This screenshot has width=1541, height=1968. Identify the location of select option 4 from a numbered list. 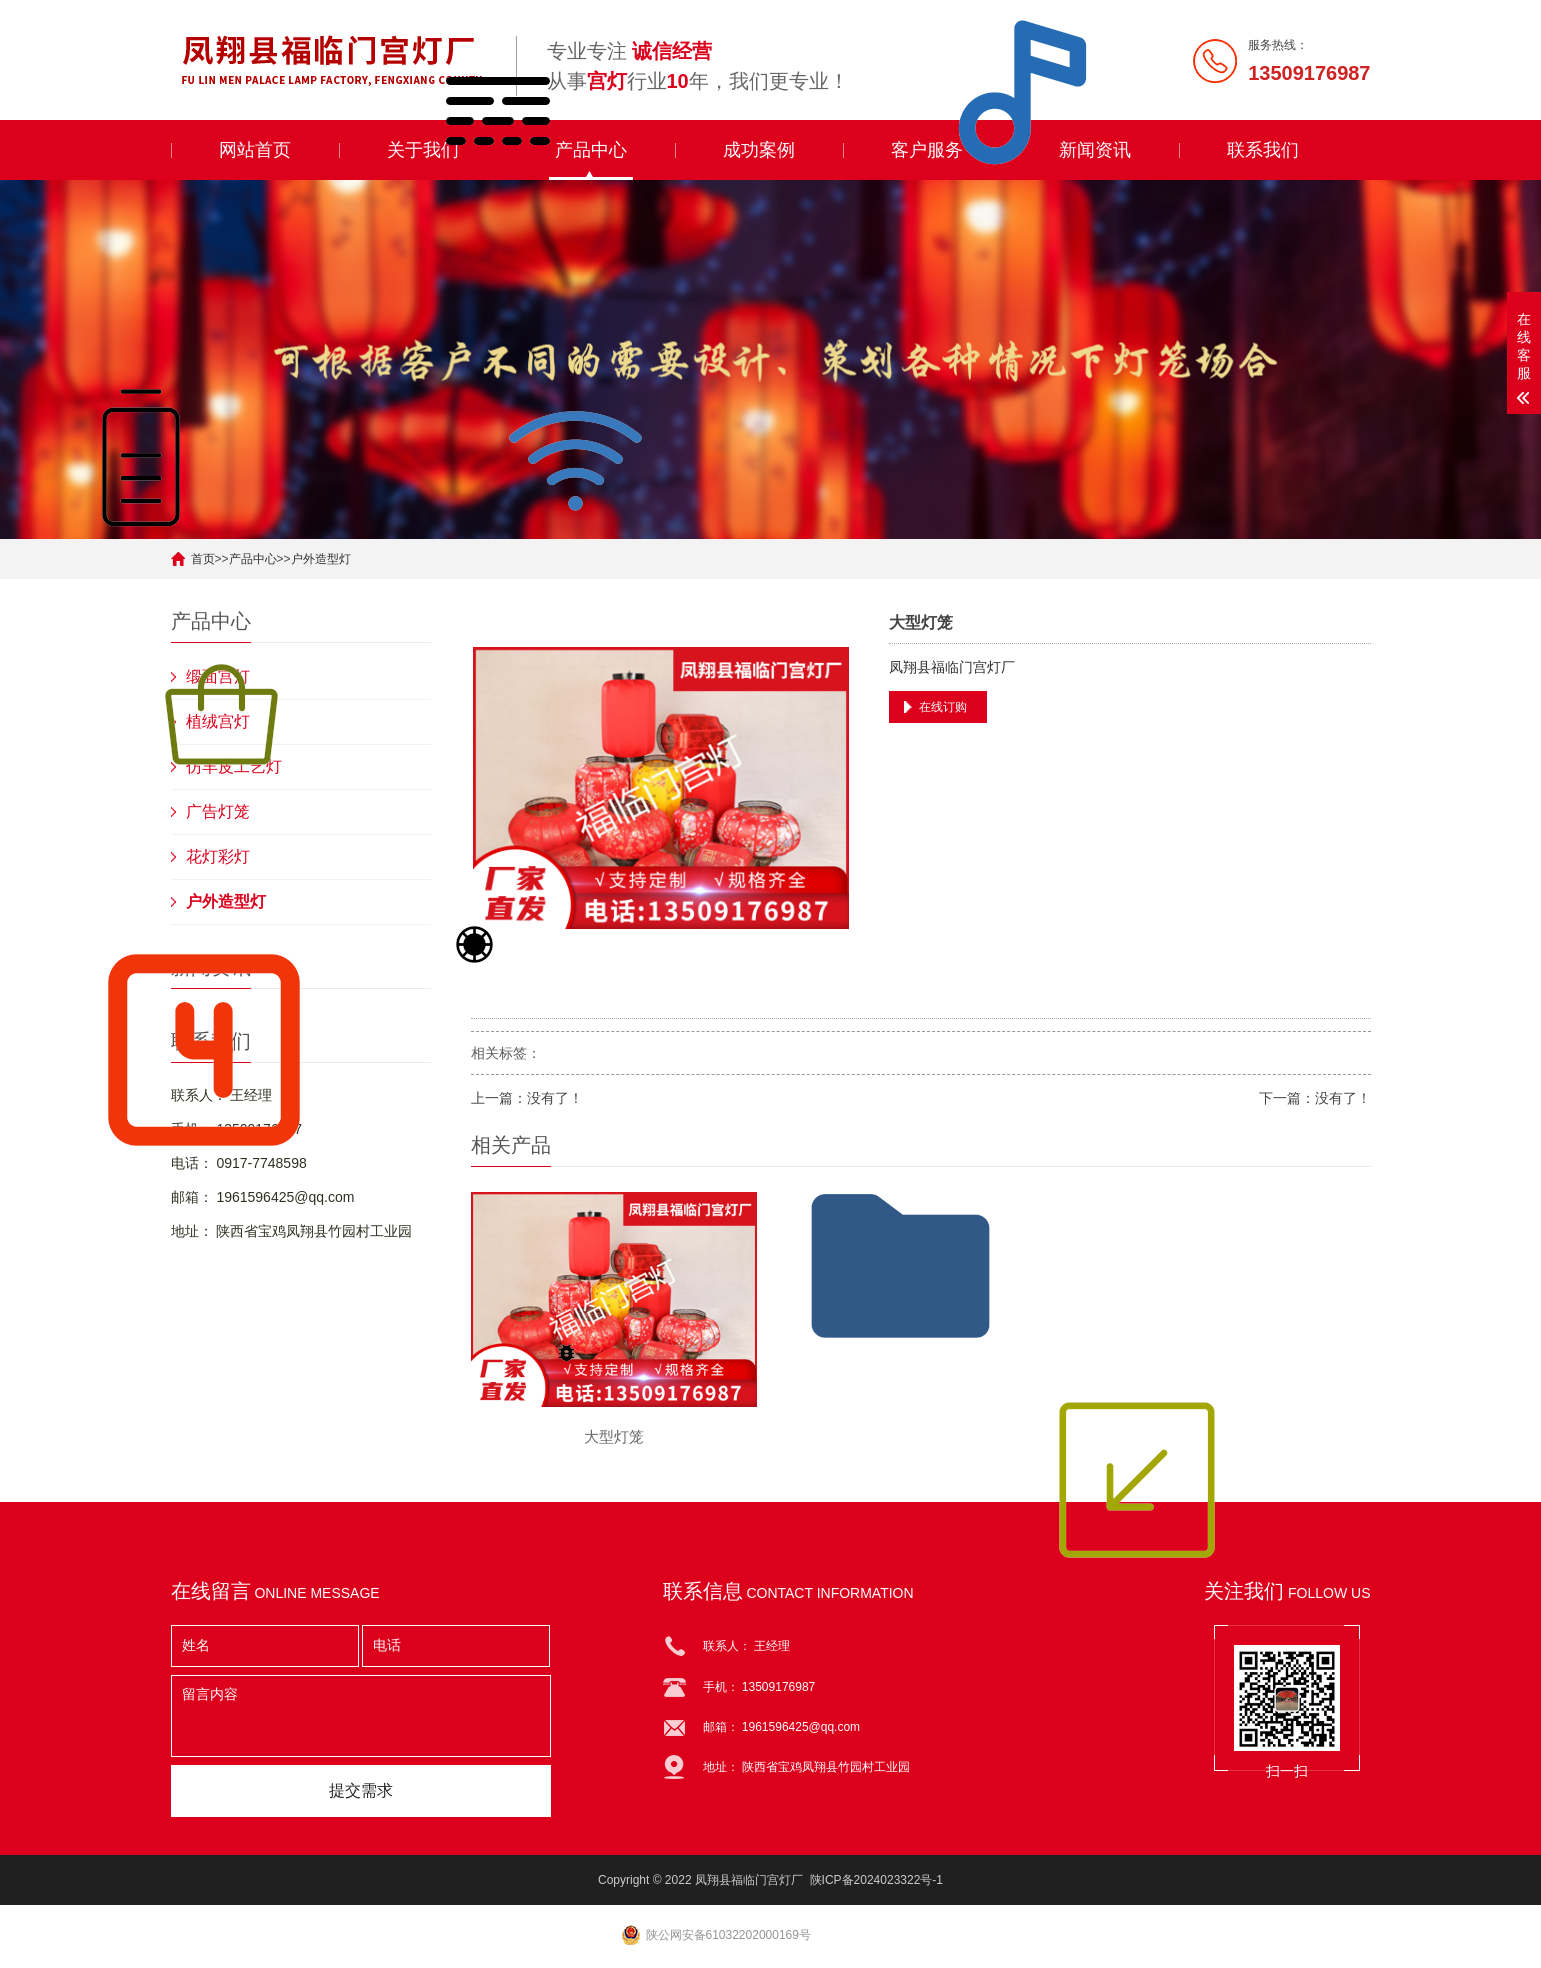
(204, 1050).